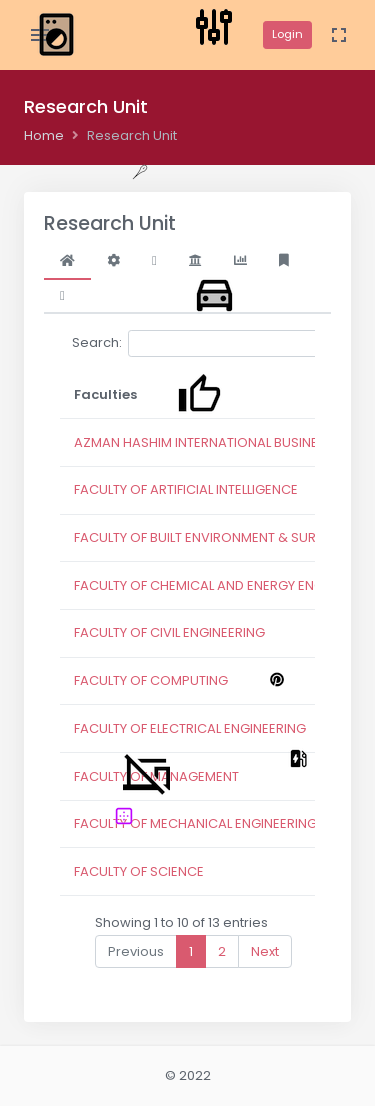 The image size is (375, 1106). I want to click on find nearby laundromat or laundry services, so click(56, 34).